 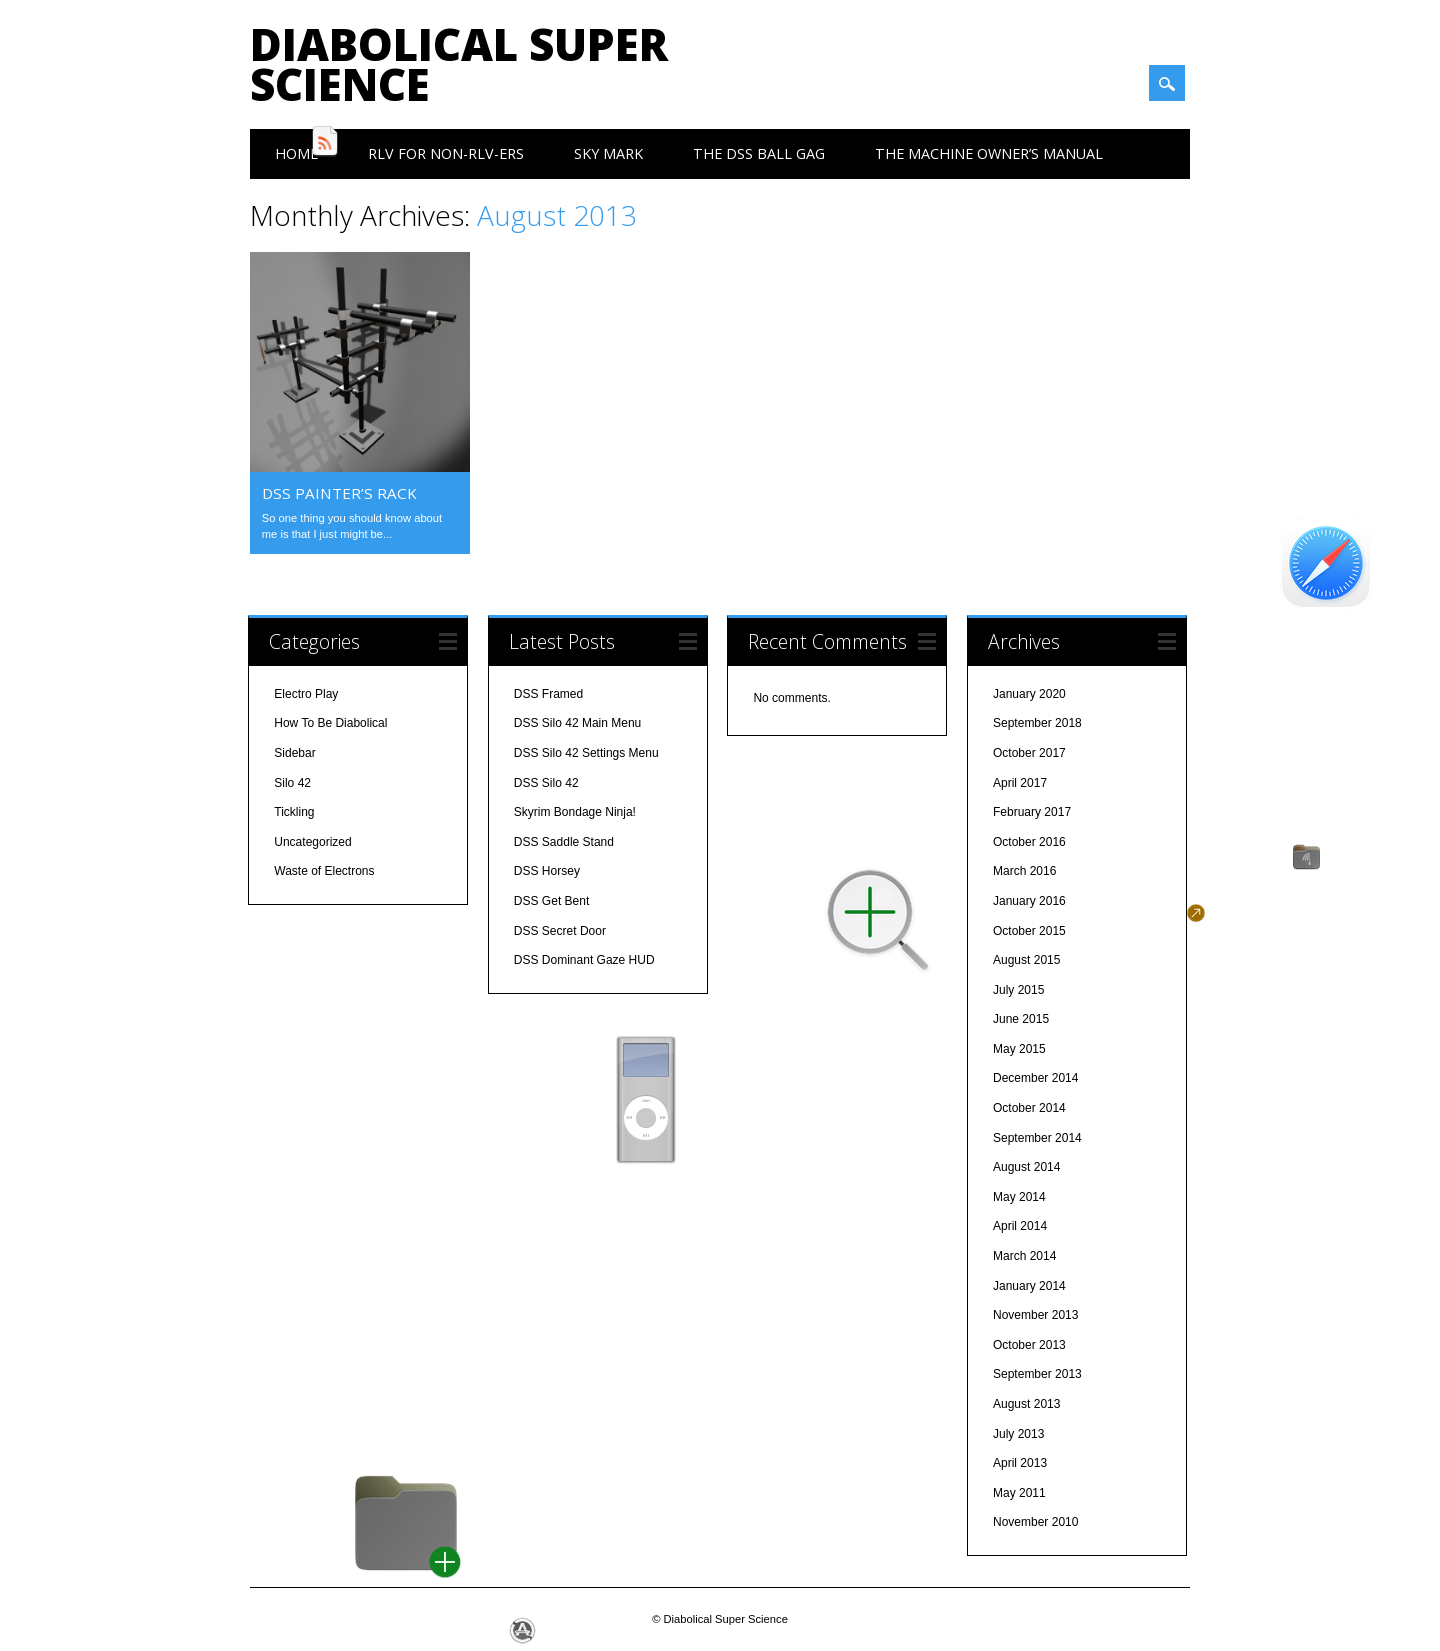 What do you see at coordinates (522, 1630) in the screenshot?
I see `open the software updater application` at bounding box center [522, 1630].